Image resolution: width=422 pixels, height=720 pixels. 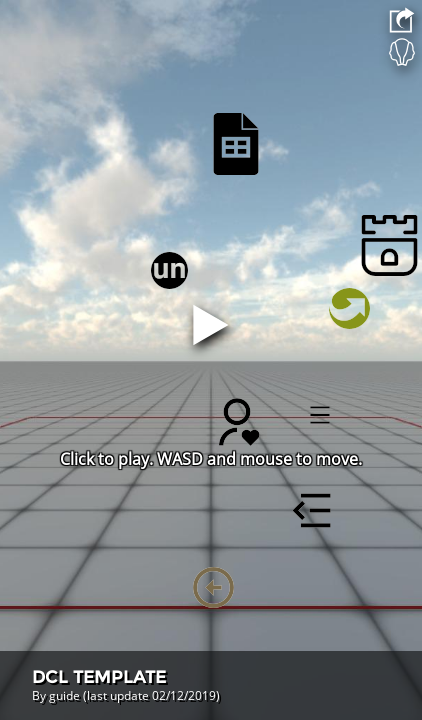 What do you see at coordinates (311, 510) in the screenshot?
I see `collapse the sidebar menu` at bounding box center [311, 510].